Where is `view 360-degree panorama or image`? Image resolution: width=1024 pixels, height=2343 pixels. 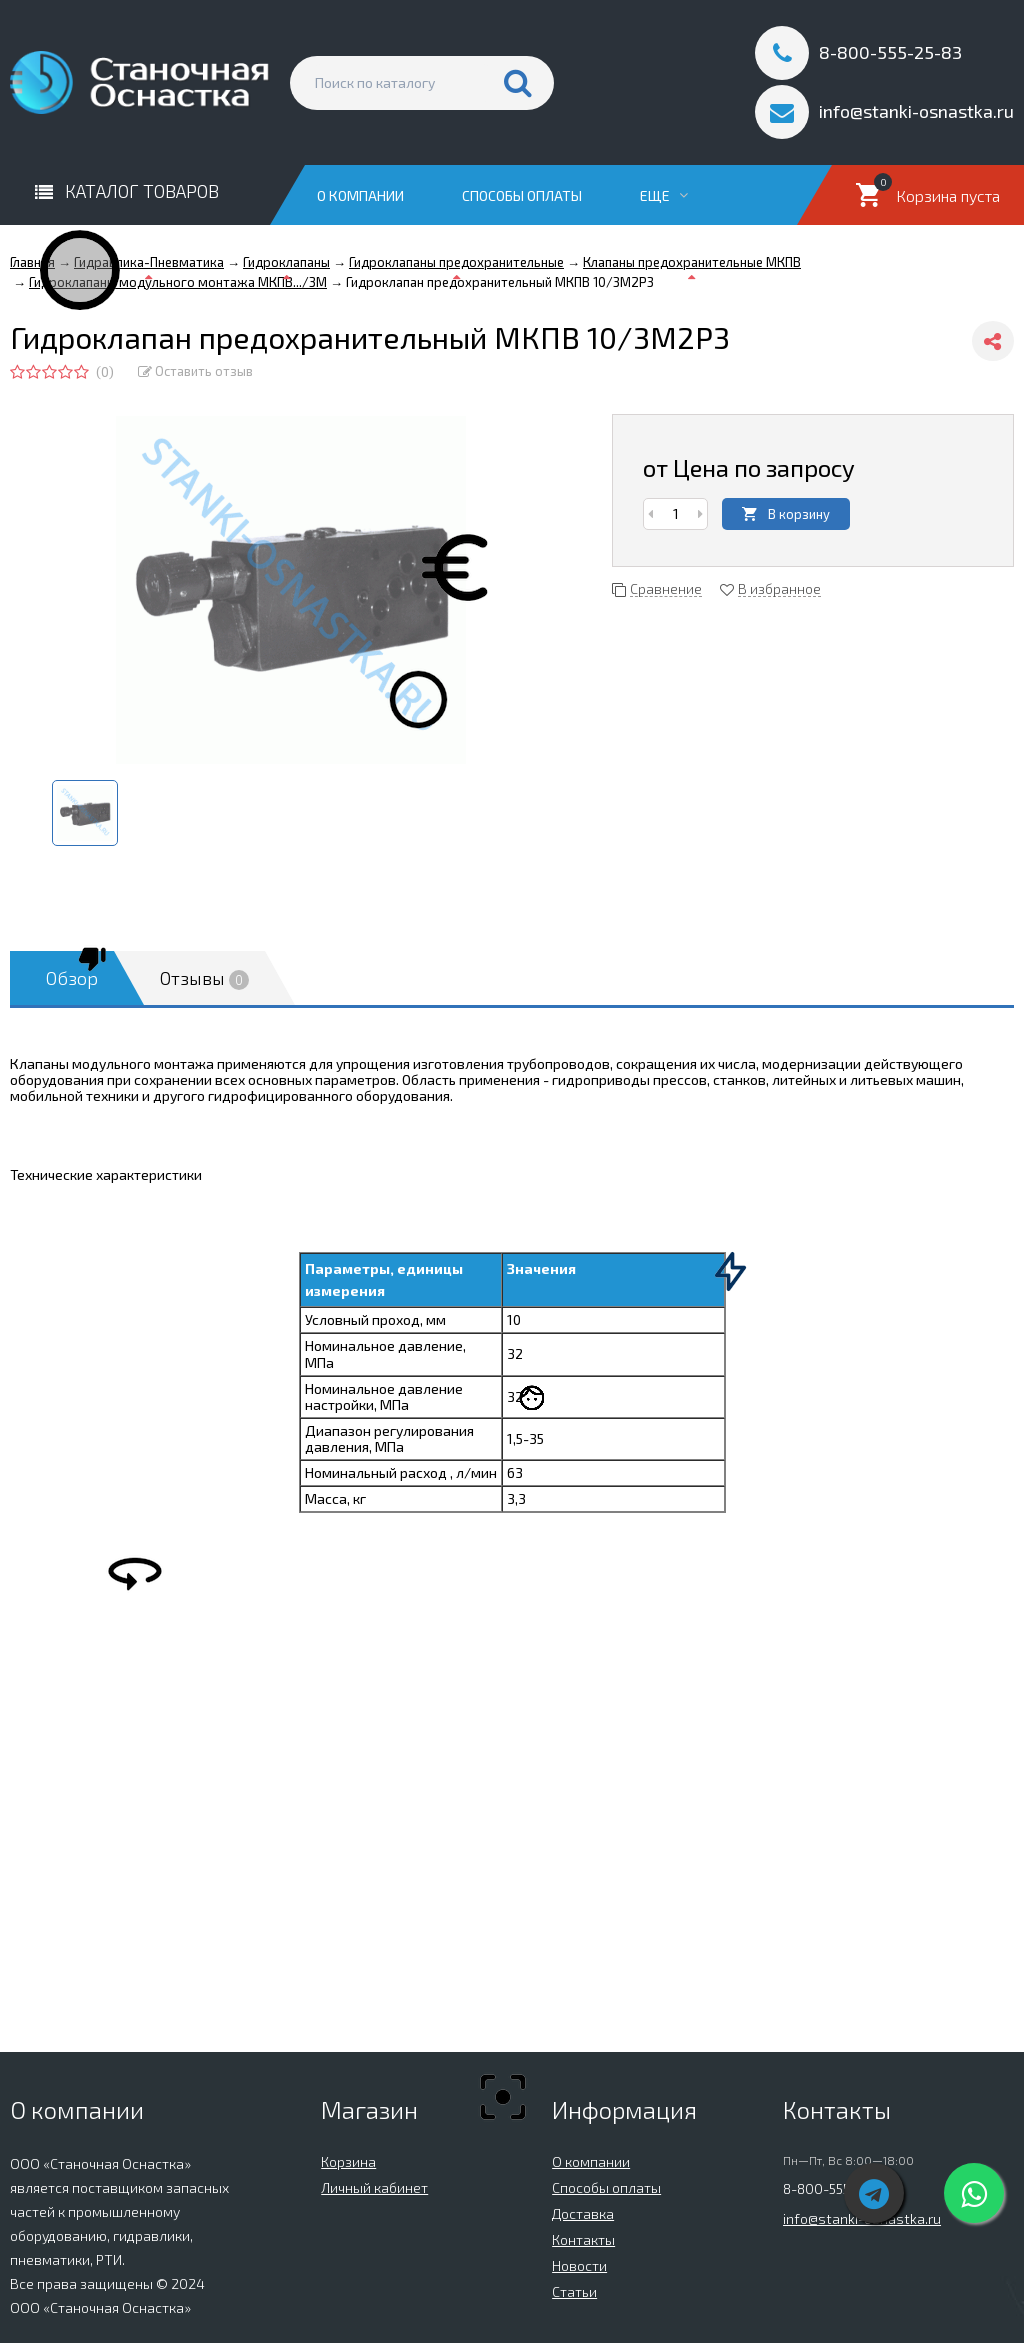 view 360-degree panorama or image is located at coordinates (135, 1571).